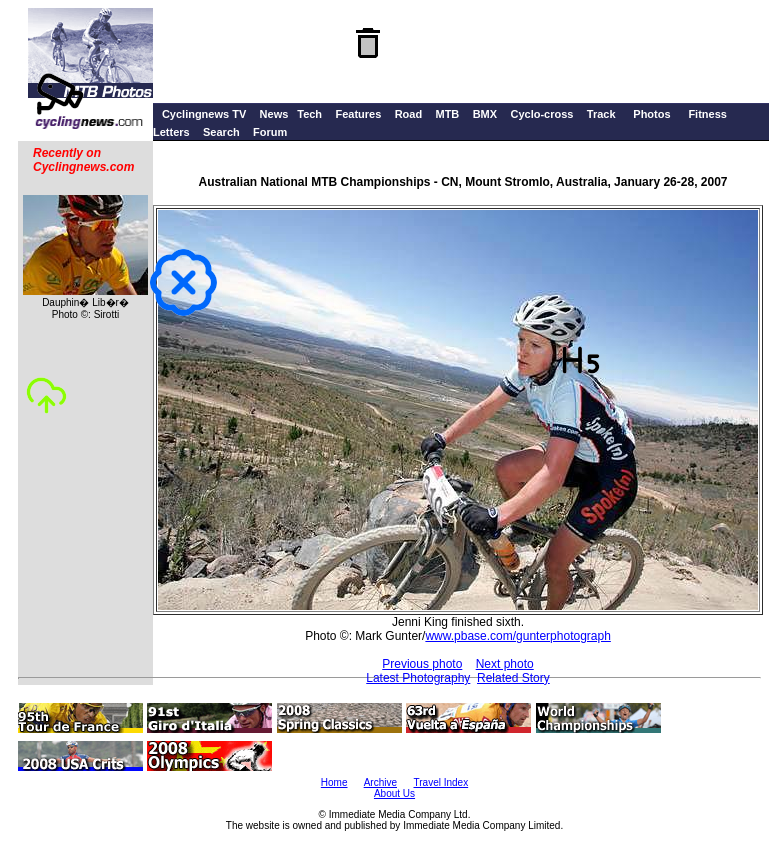  I want to click on format text as heading level 5, so click(580, 360).